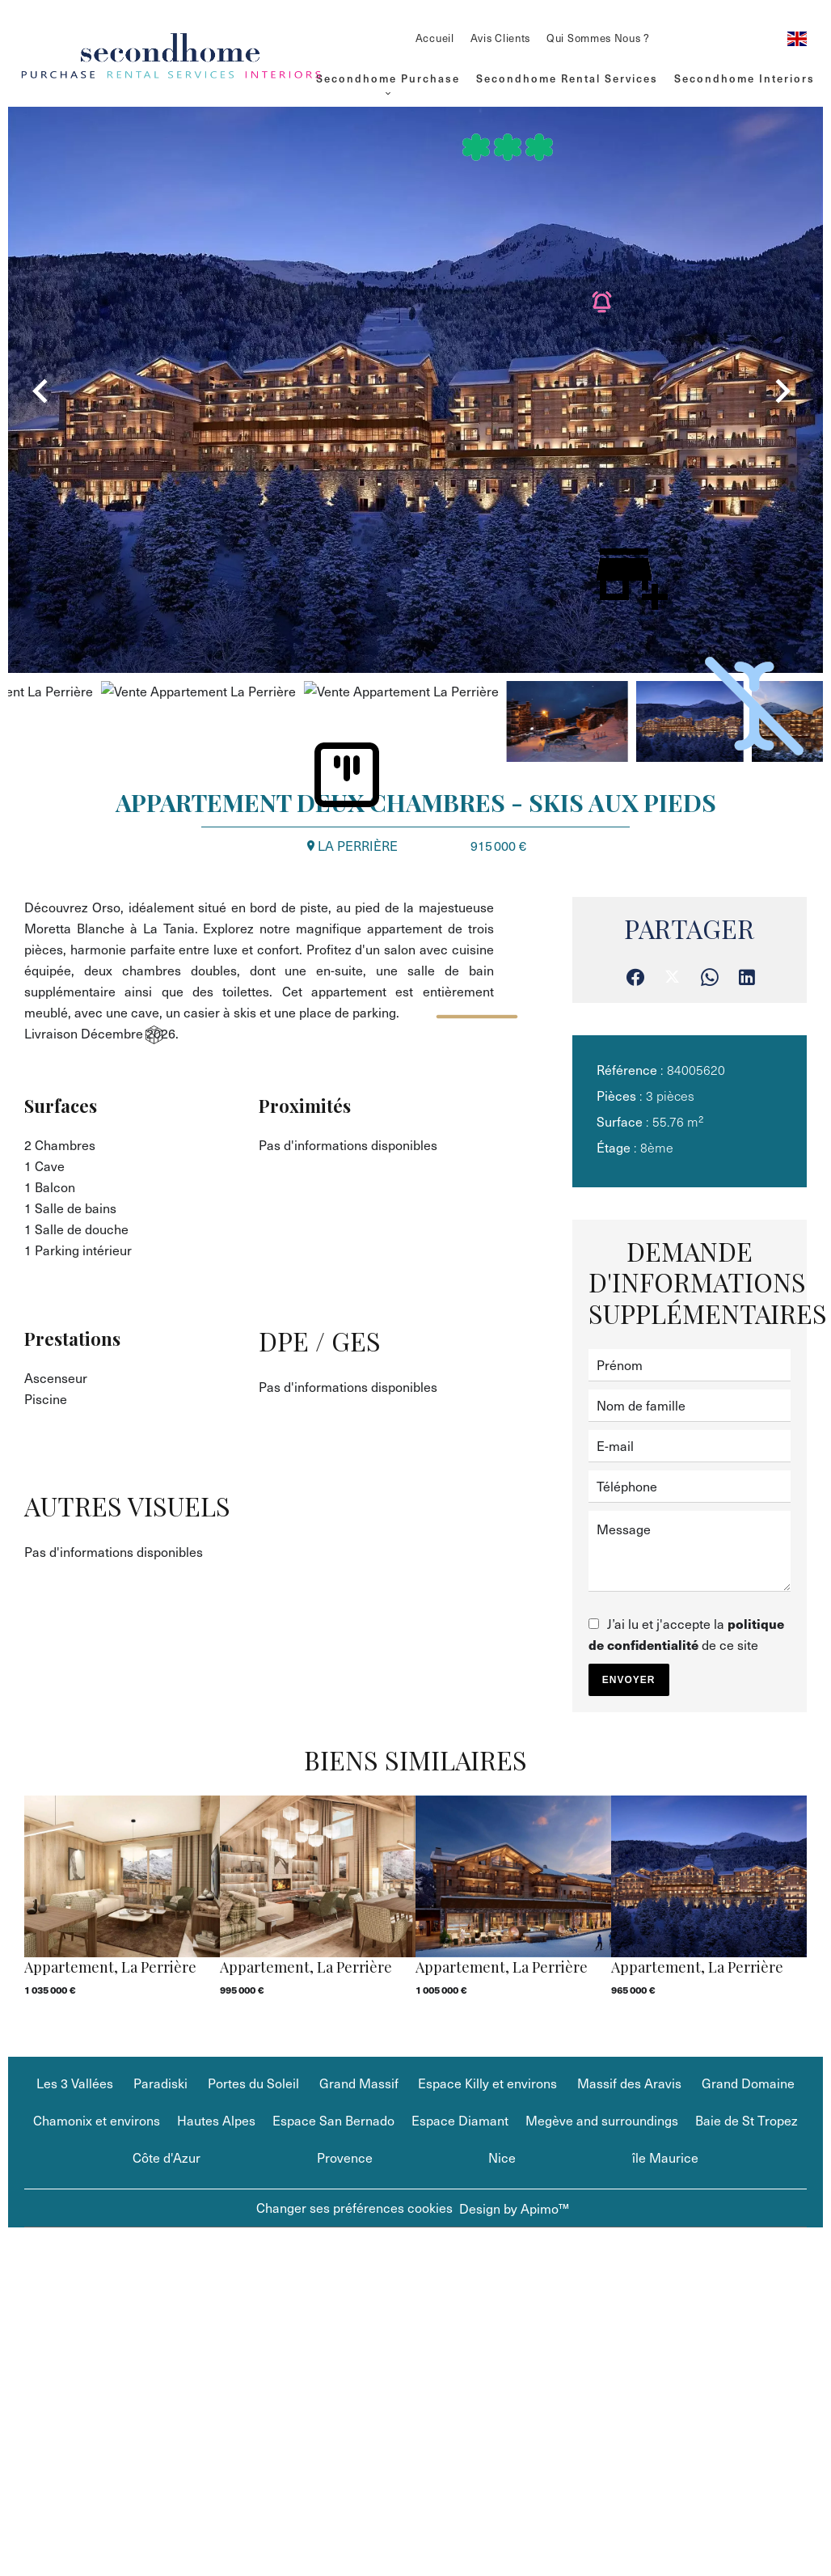 The image size is (831, 2576). Describe the element at coordinates (477, 1017) in the screenshot. I see `decrease quantity or value` at that location.